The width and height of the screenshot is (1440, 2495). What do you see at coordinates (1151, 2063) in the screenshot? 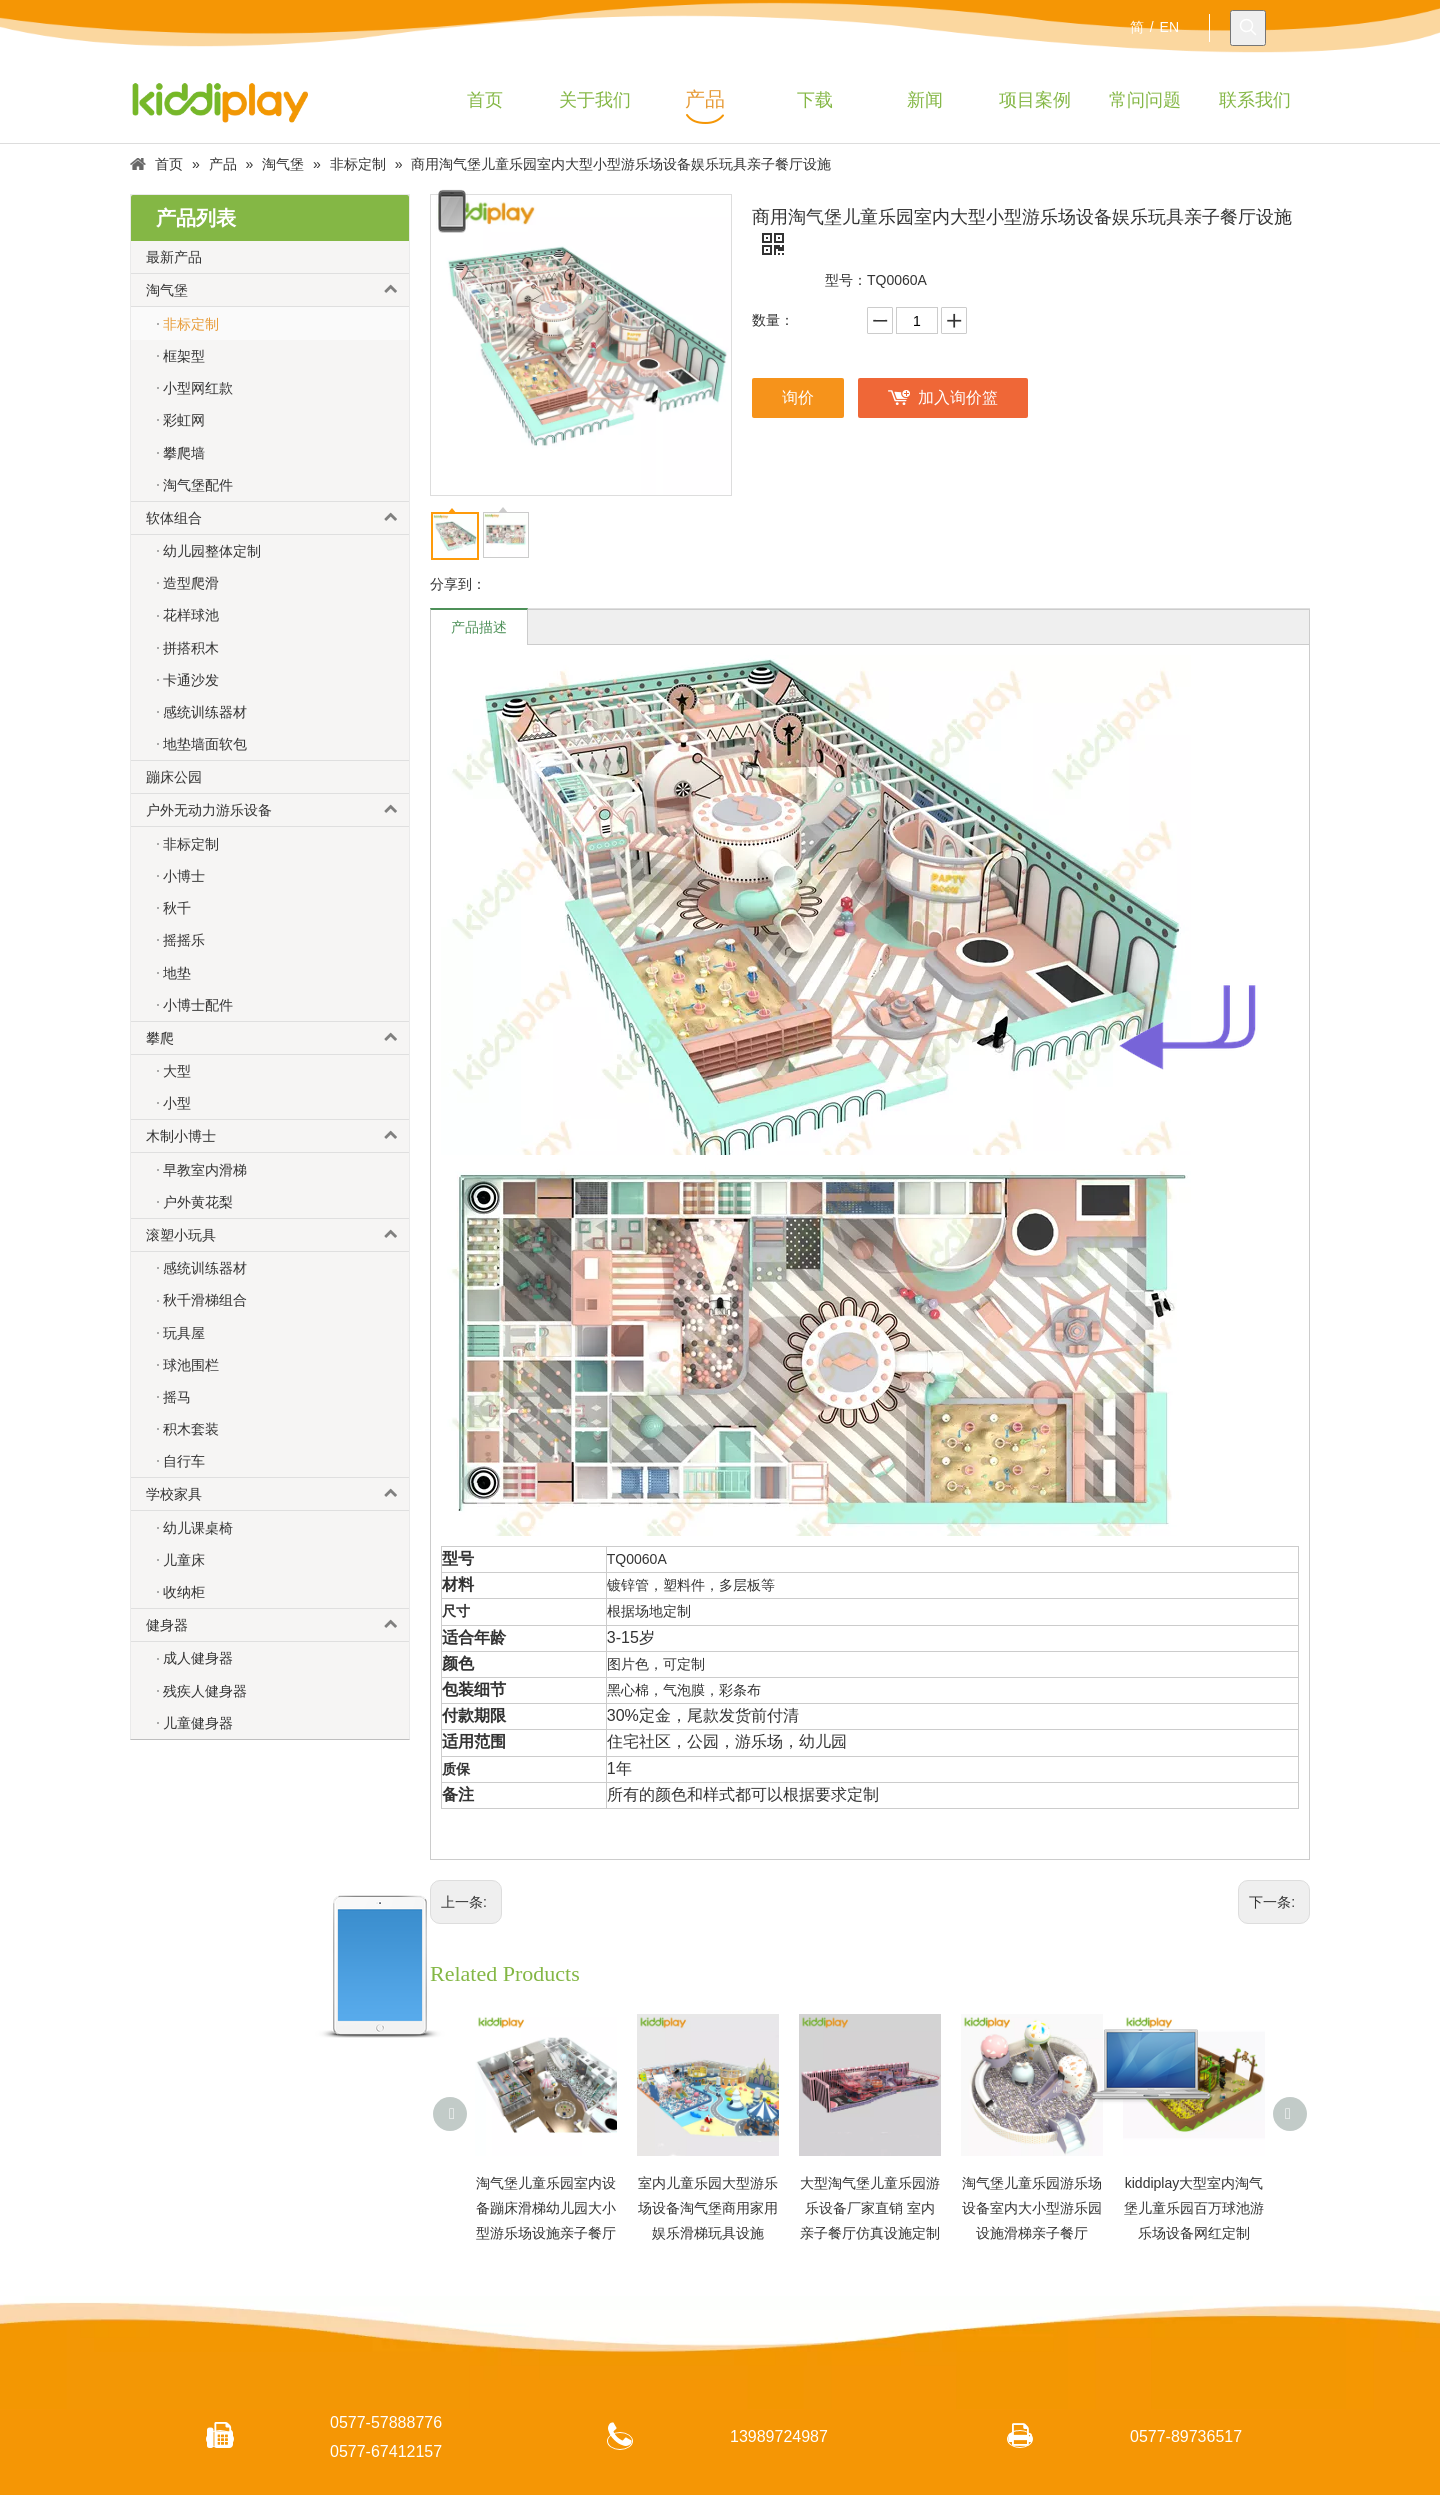
I see `represents a powerbook g4 17-inch device` at bounding box center [1151, 2063].